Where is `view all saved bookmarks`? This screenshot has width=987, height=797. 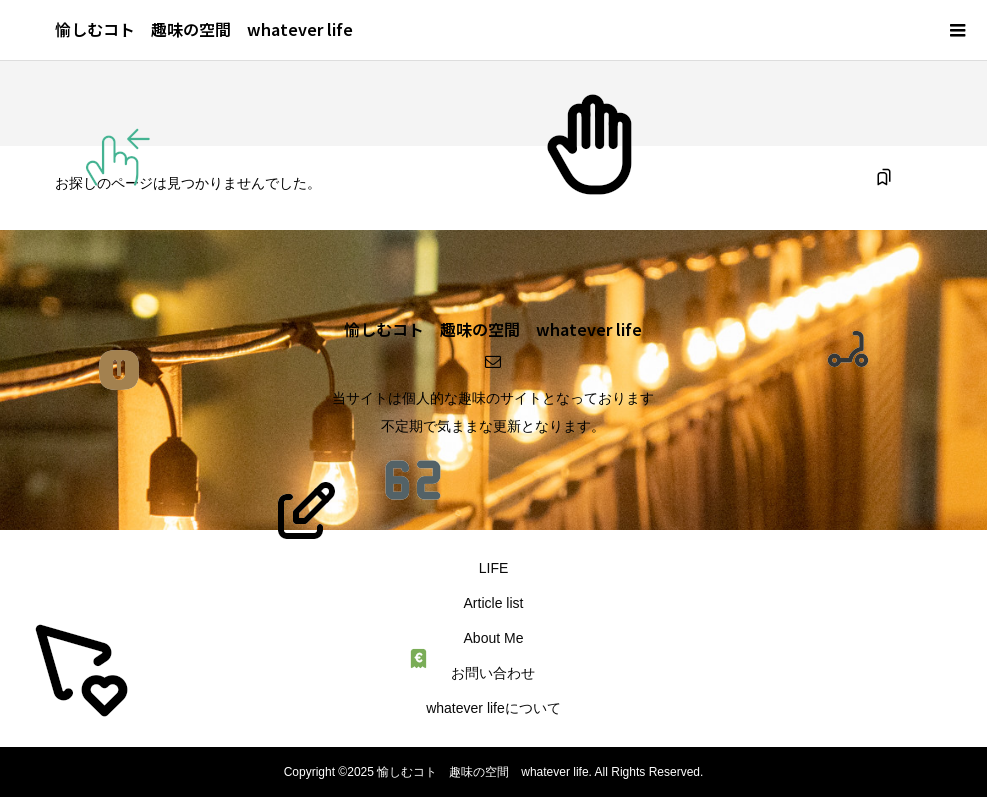
view all saved bookmarks is located at coordinates (884, 177).